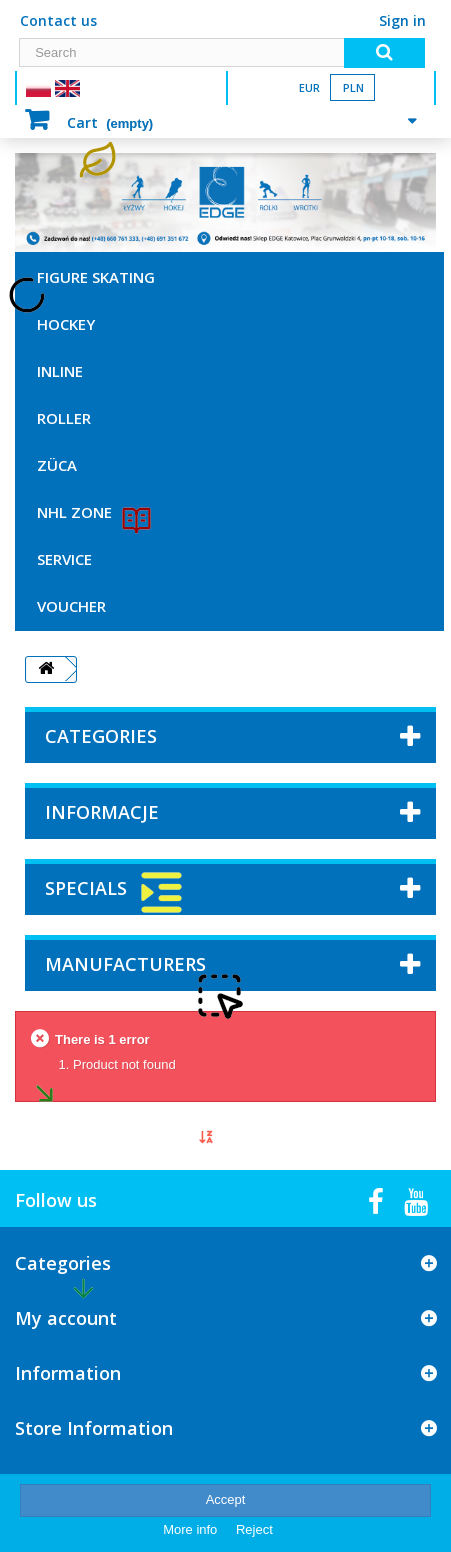 The height and width of the screenshot is (1552, 451). Describe the element at coordinates (206, 1137) in the screenshot. I see `sort items alphabetically from Z to A` at that location.